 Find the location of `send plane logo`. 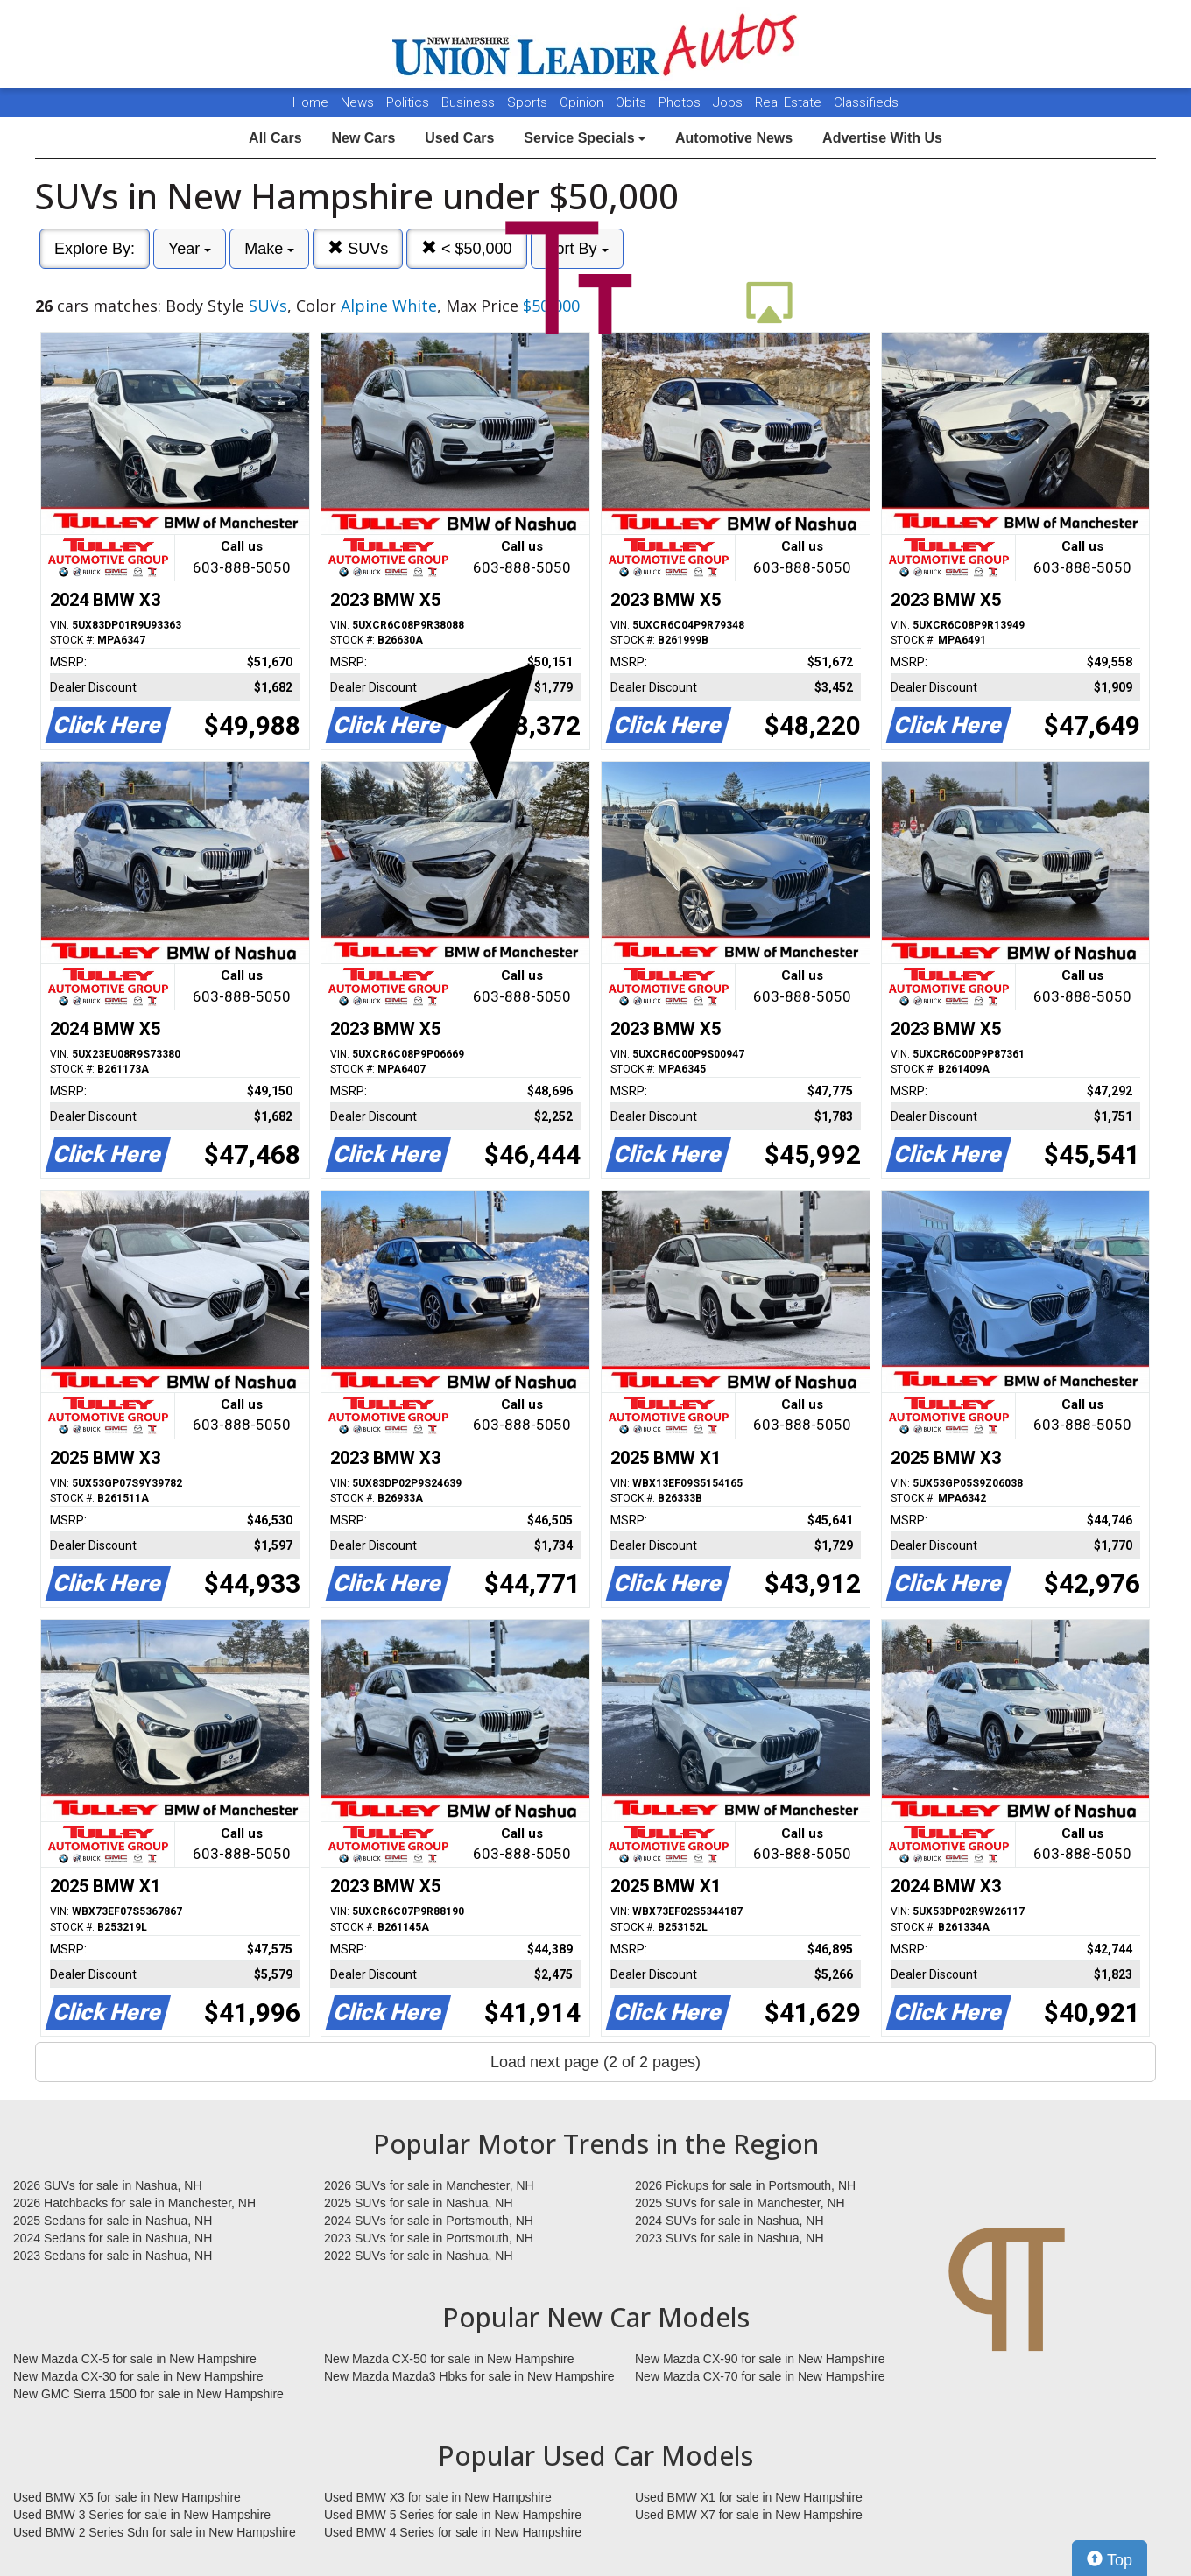

send plane logo is located at coordinates (469, 728).